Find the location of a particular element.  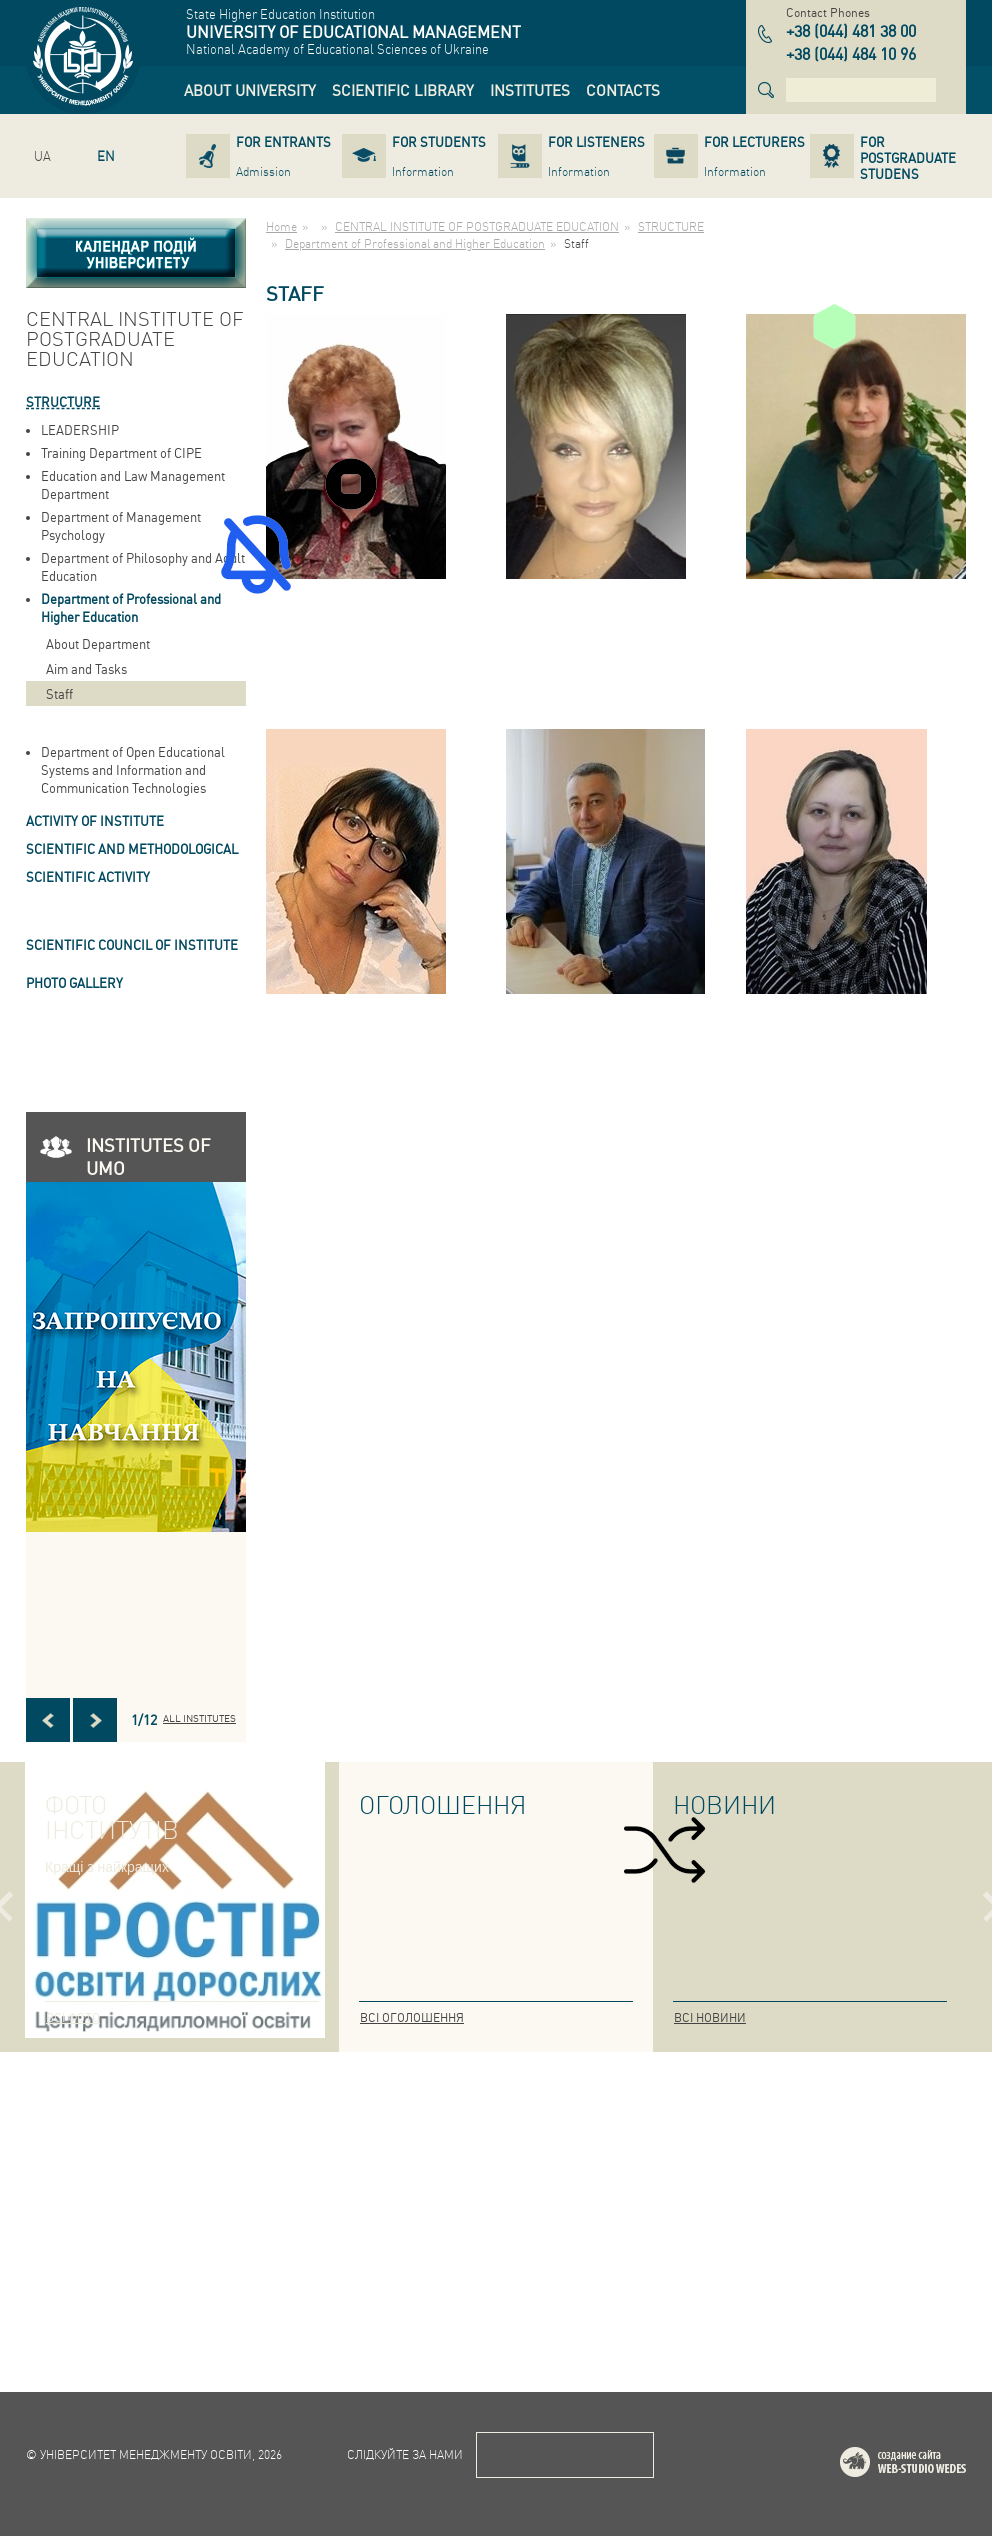

stop playback or recording is located at coordinates (351, 484).